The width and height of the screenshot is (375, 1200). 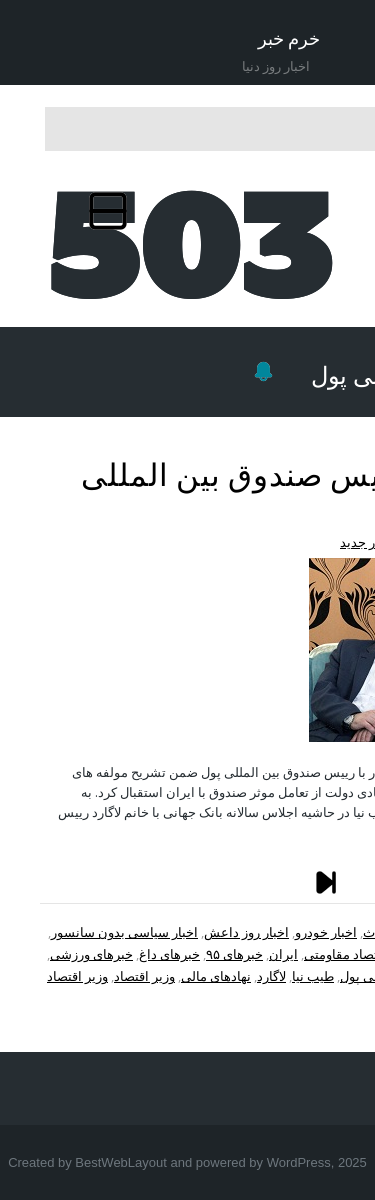 What do you see at coordinates (263, 371) in the screenshot?
I see `view notifications` at bounding box center [263, 371].